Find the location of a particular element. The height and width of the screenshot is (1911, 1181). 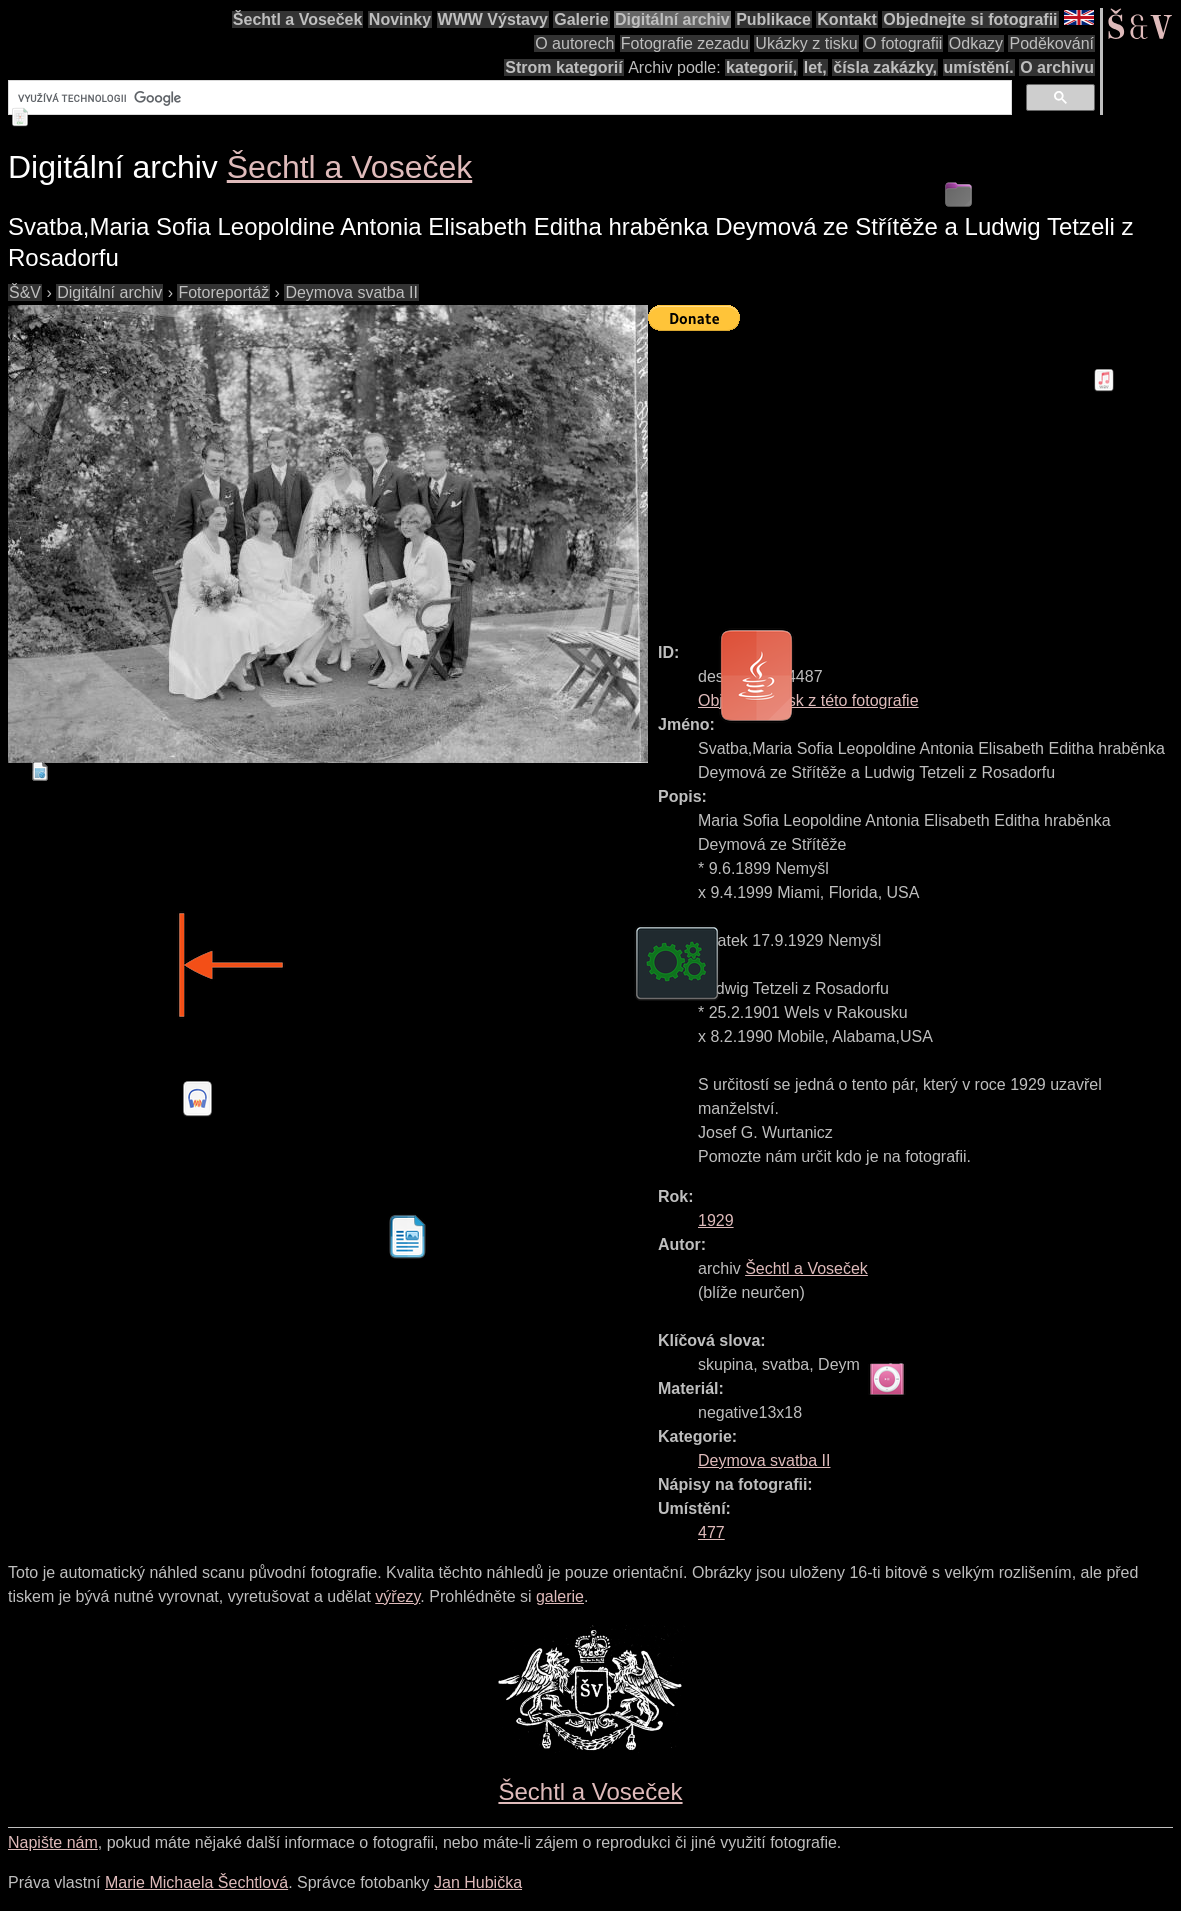

run an iTerm2 automation script is located at coordinates (677, 963).